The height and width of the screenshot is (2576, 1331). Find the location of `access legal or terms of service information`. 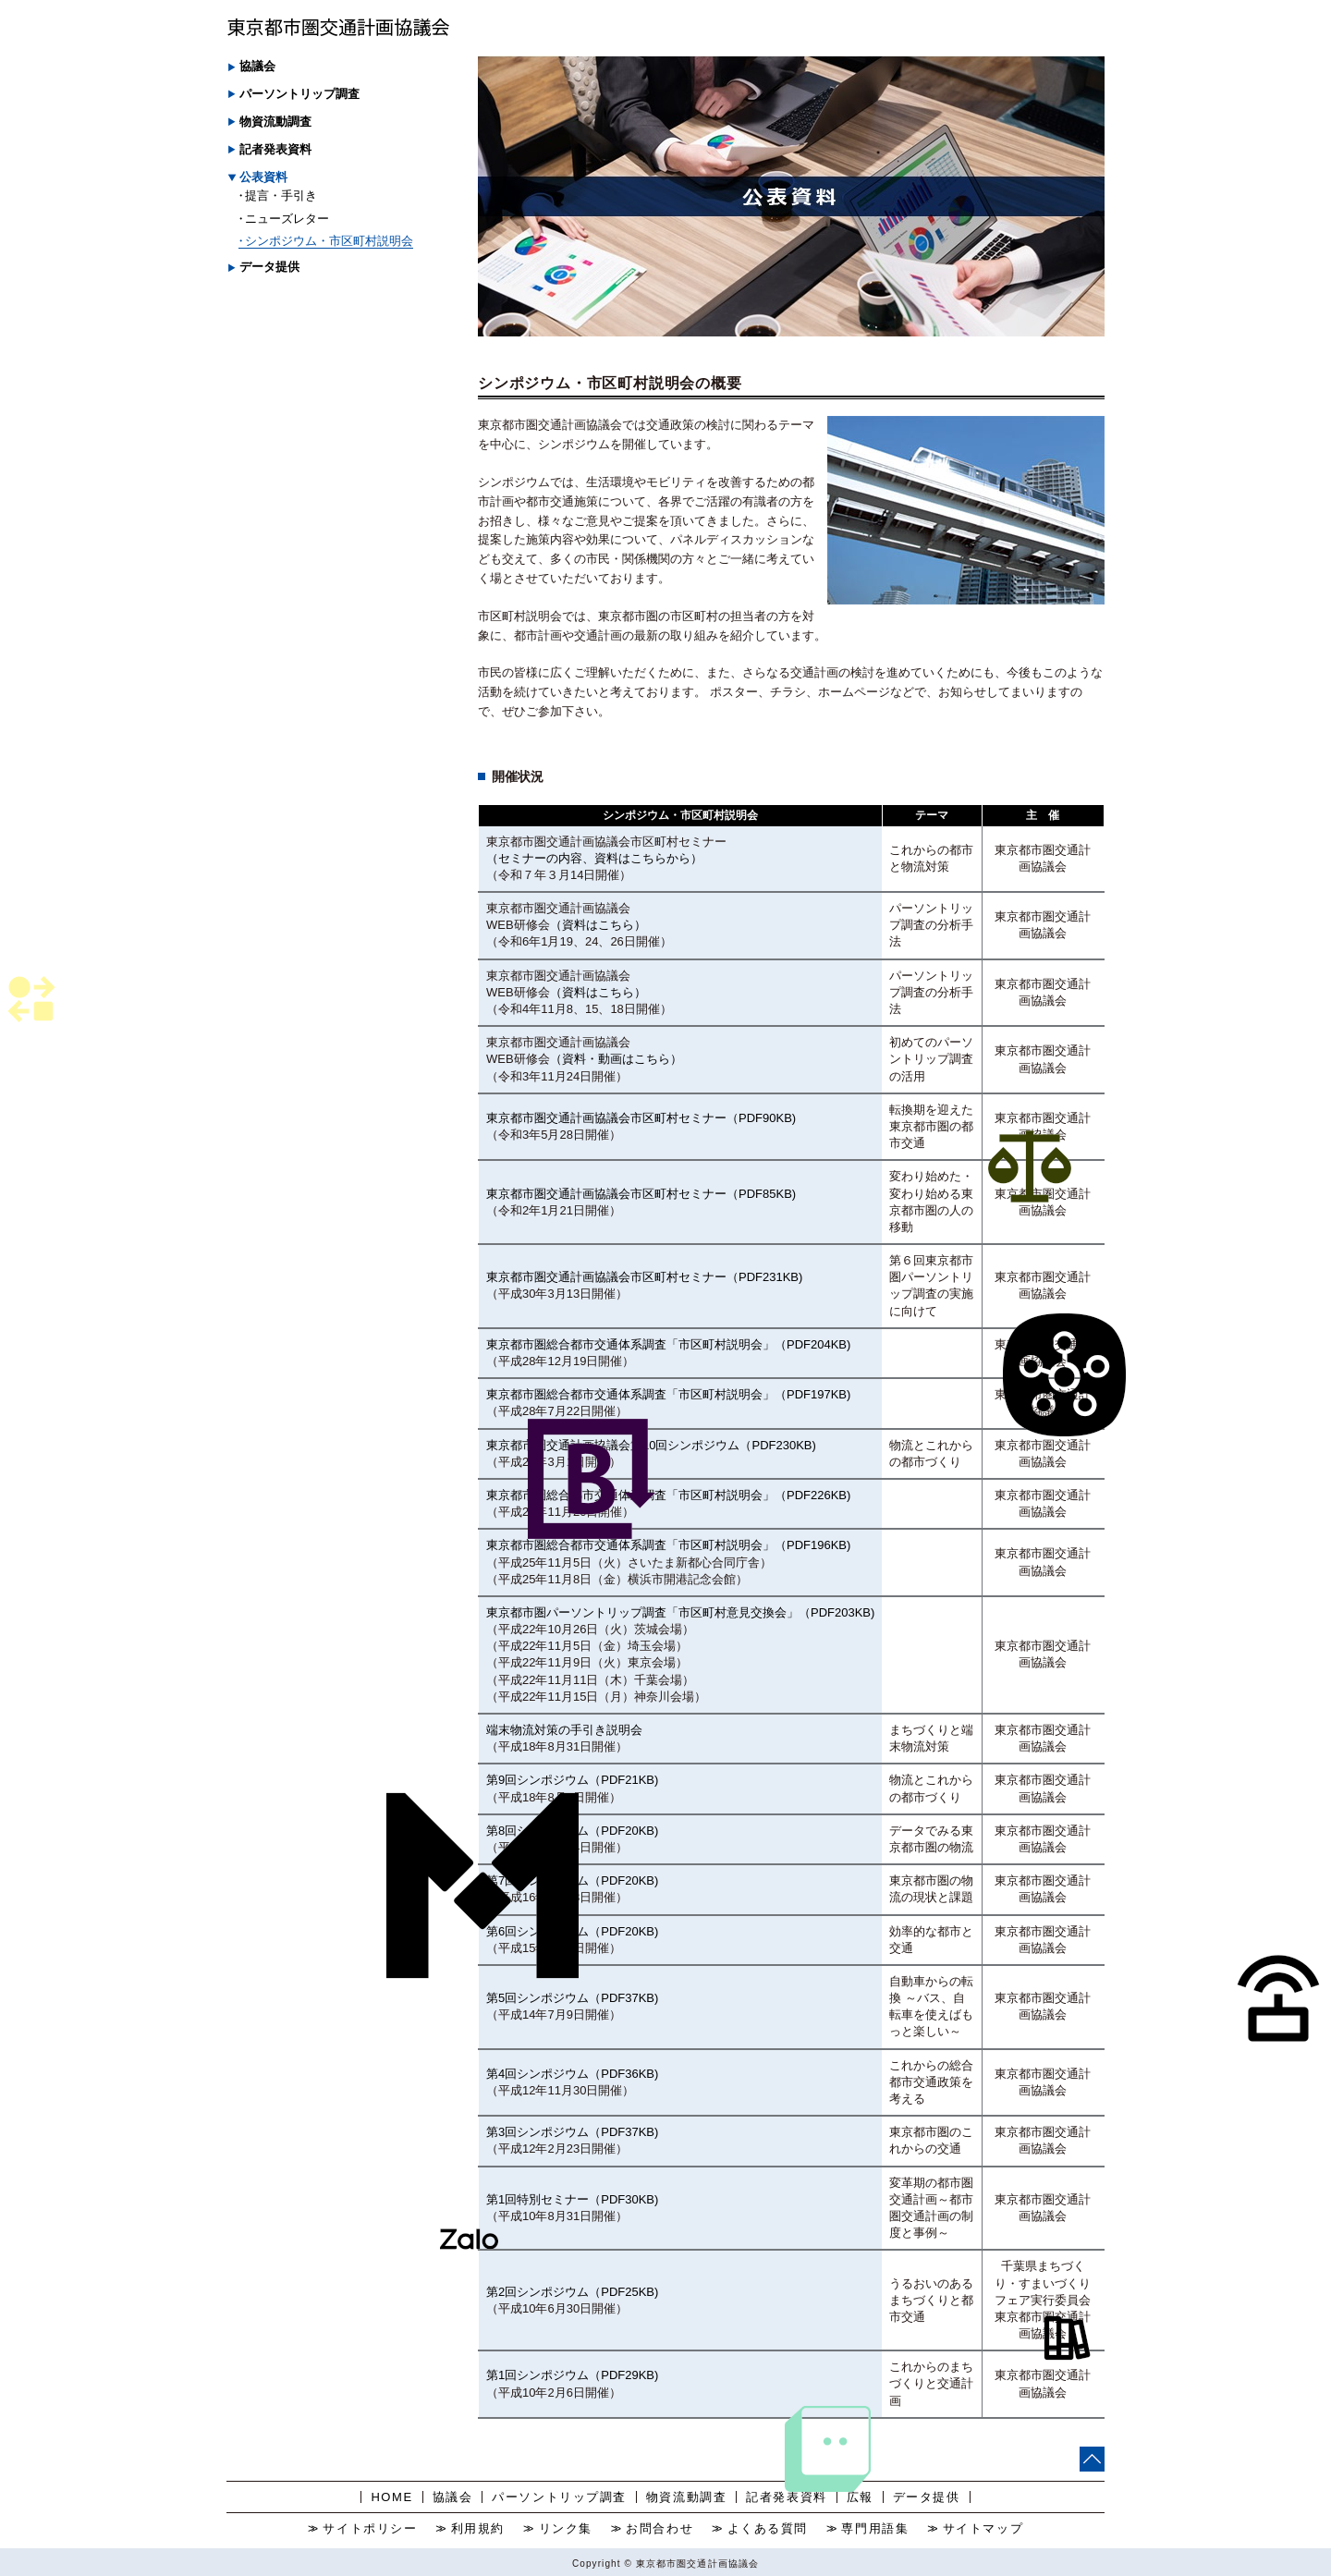

access legal or terms of service information is located at coordinates (1030, 1168).